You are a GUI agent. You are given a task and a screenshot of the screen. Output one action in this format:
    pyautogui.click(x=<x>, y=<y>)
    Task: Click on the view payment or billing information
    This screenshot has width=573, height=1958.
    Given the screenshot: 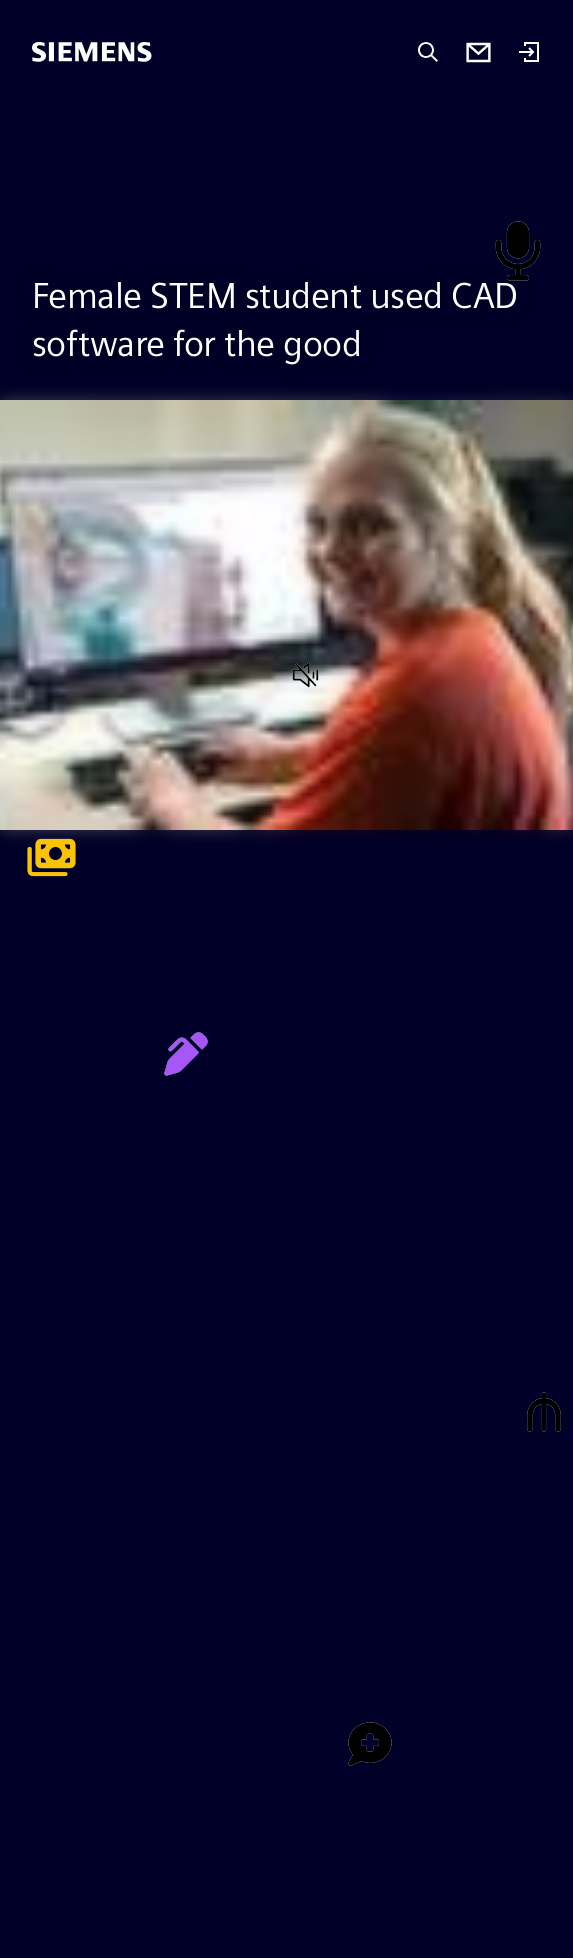 What is the action you would take?
    pyautogui.click(x=51, y=857)
    